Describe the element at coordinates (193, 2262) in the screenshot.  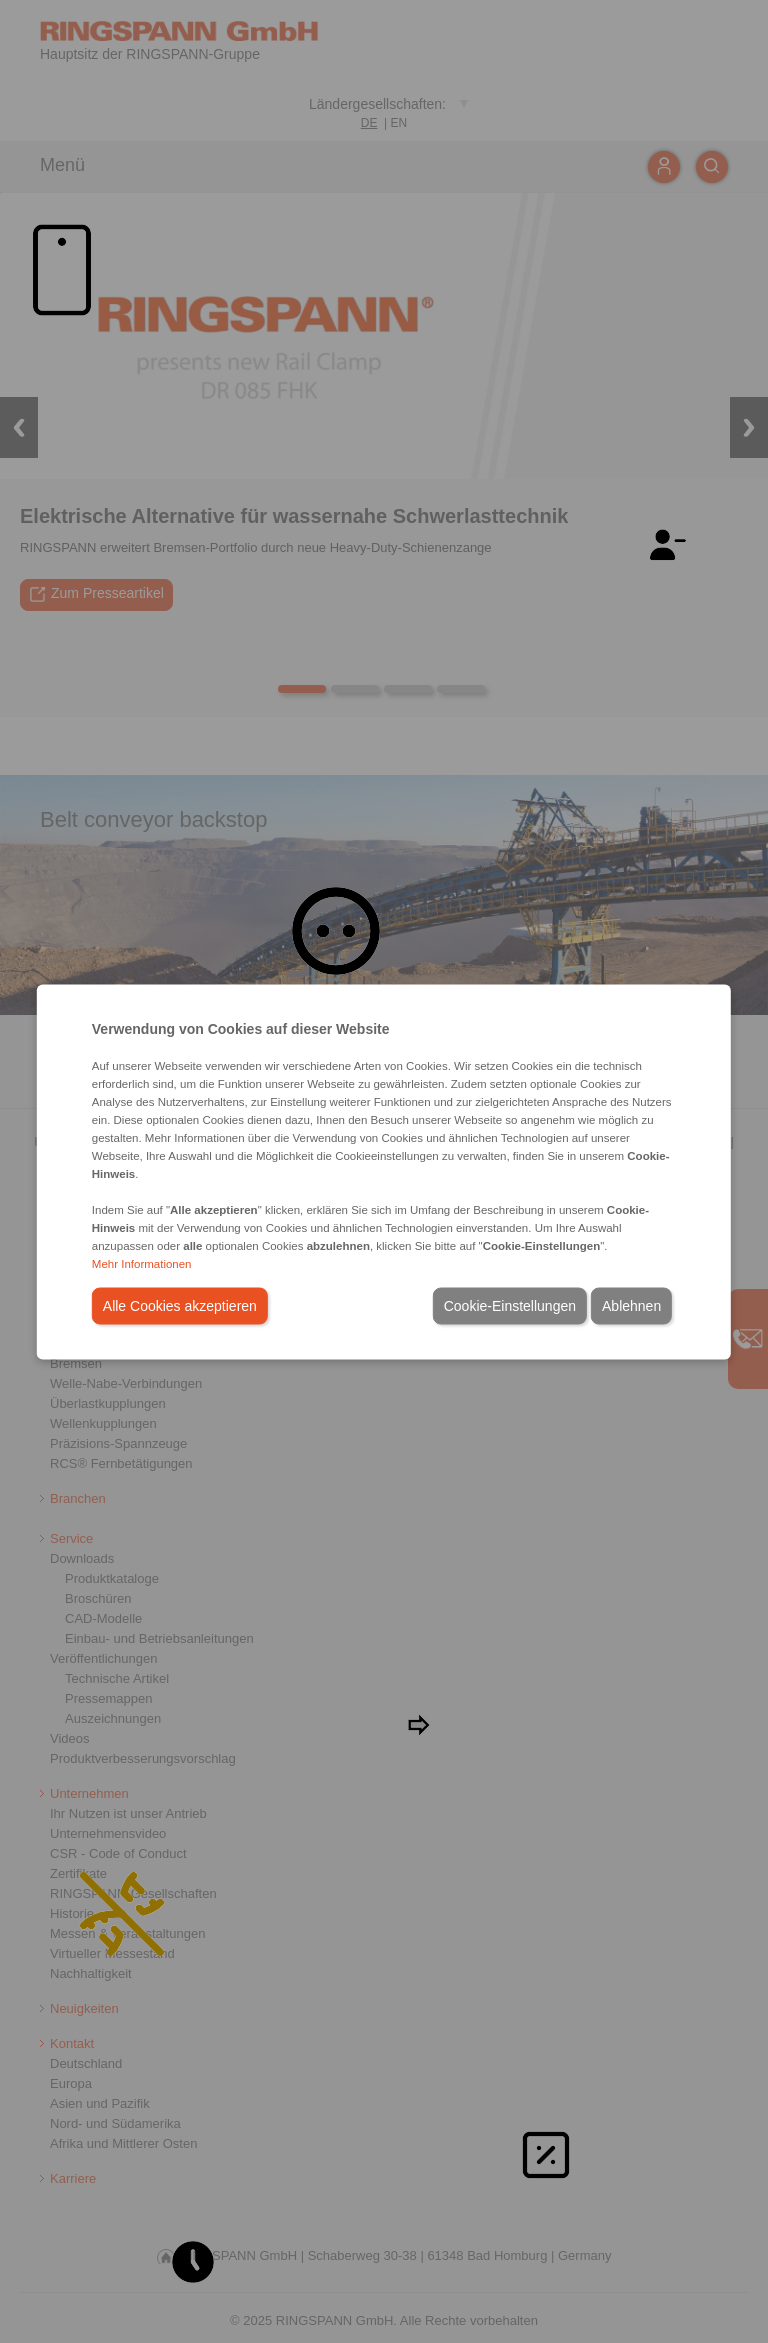
I see `indicates the current time or timestamp` at that location.